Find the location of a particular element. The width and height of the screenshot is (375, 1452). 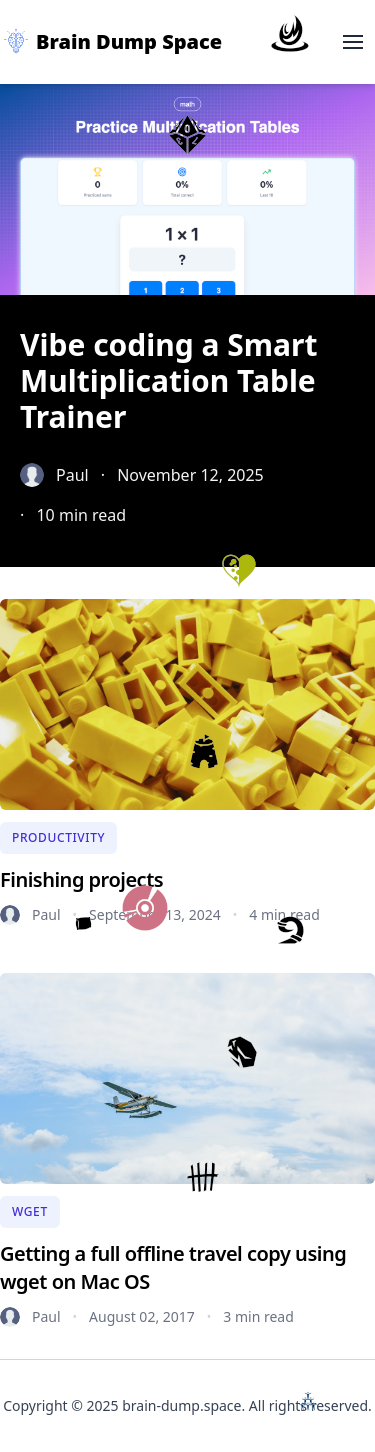

indicates sleep mode or rest state is located at coordinates (83, 923).